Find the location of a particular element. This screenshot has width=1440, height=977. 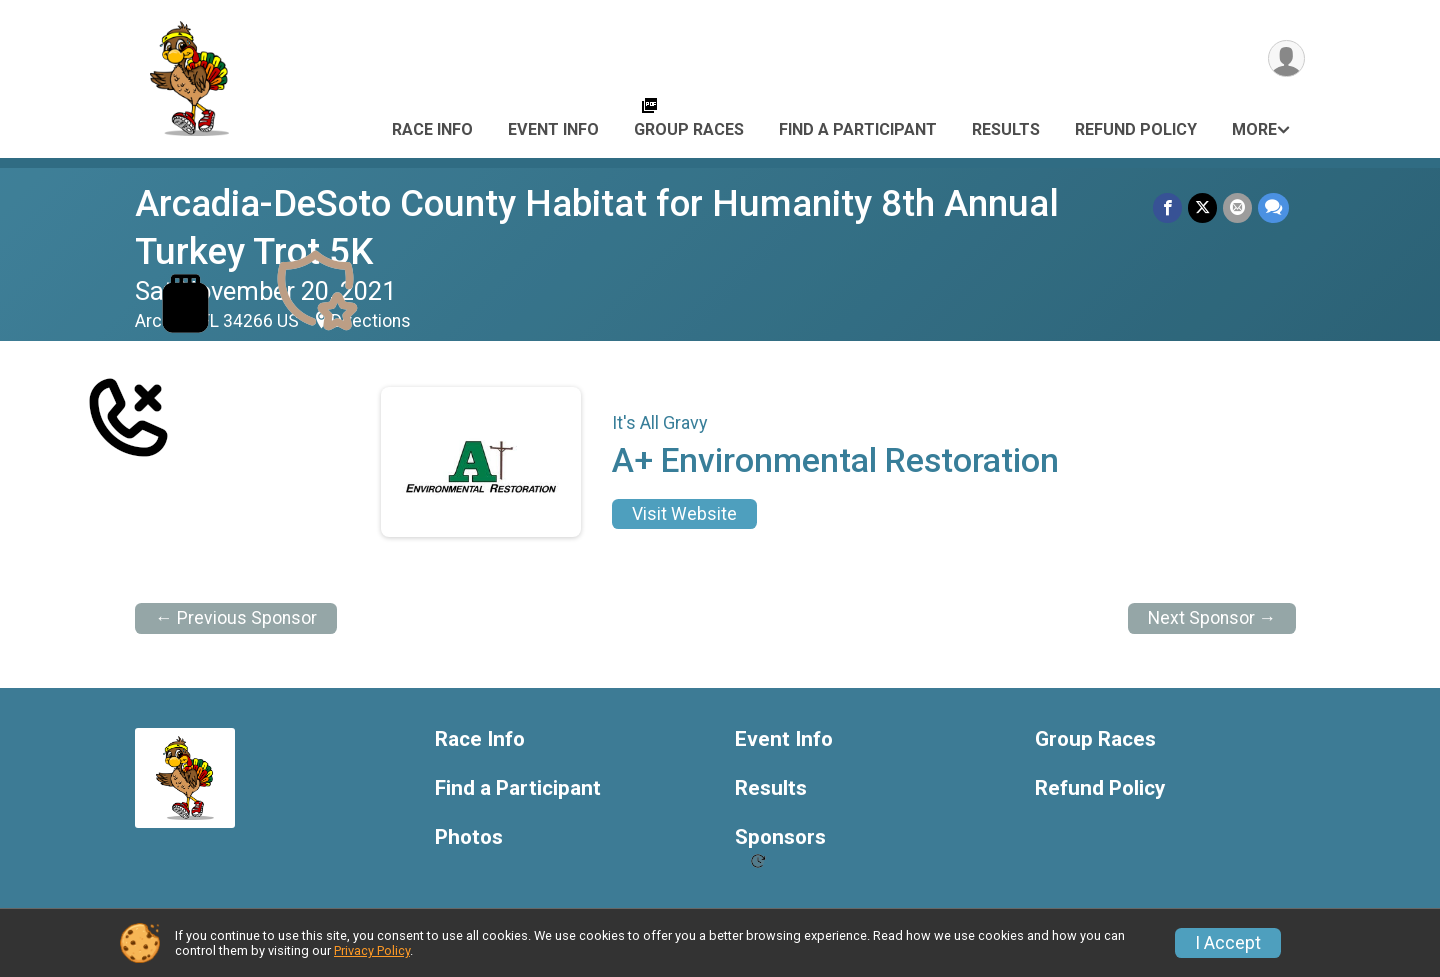

end or reject a phone call is located at coordinates (130, 416).